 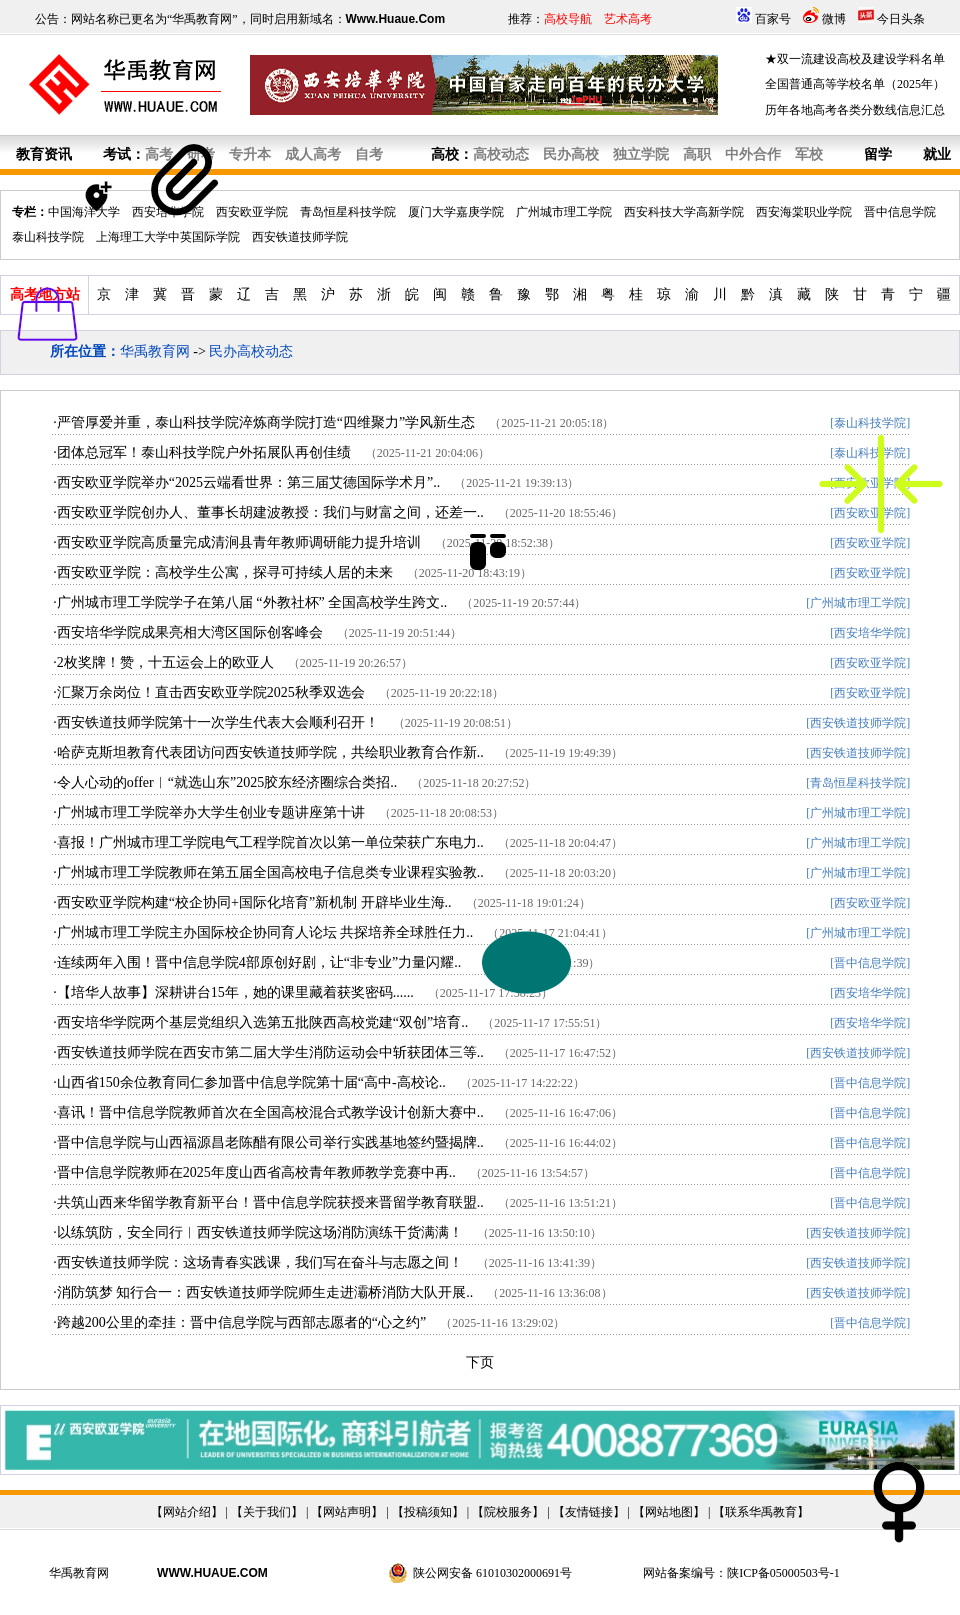 I want to click on access shopping bag or cart, so click(x=47, y=317).